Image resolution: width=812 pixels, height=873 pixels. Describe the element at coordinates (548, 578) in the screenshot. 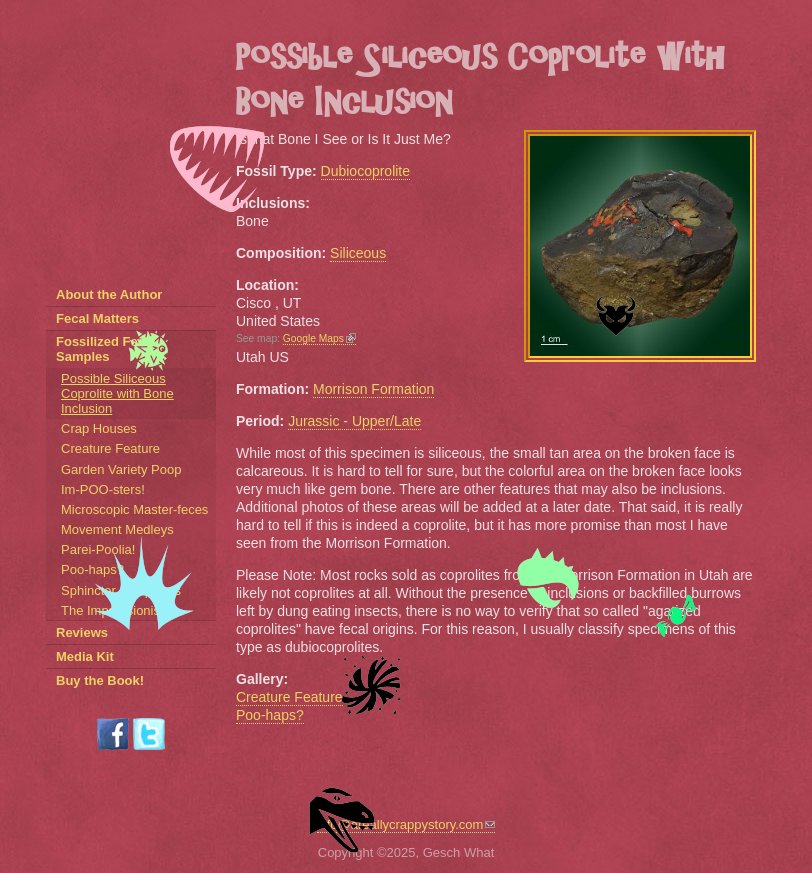

I see `select crab or crustacean in a game menu` at that location.